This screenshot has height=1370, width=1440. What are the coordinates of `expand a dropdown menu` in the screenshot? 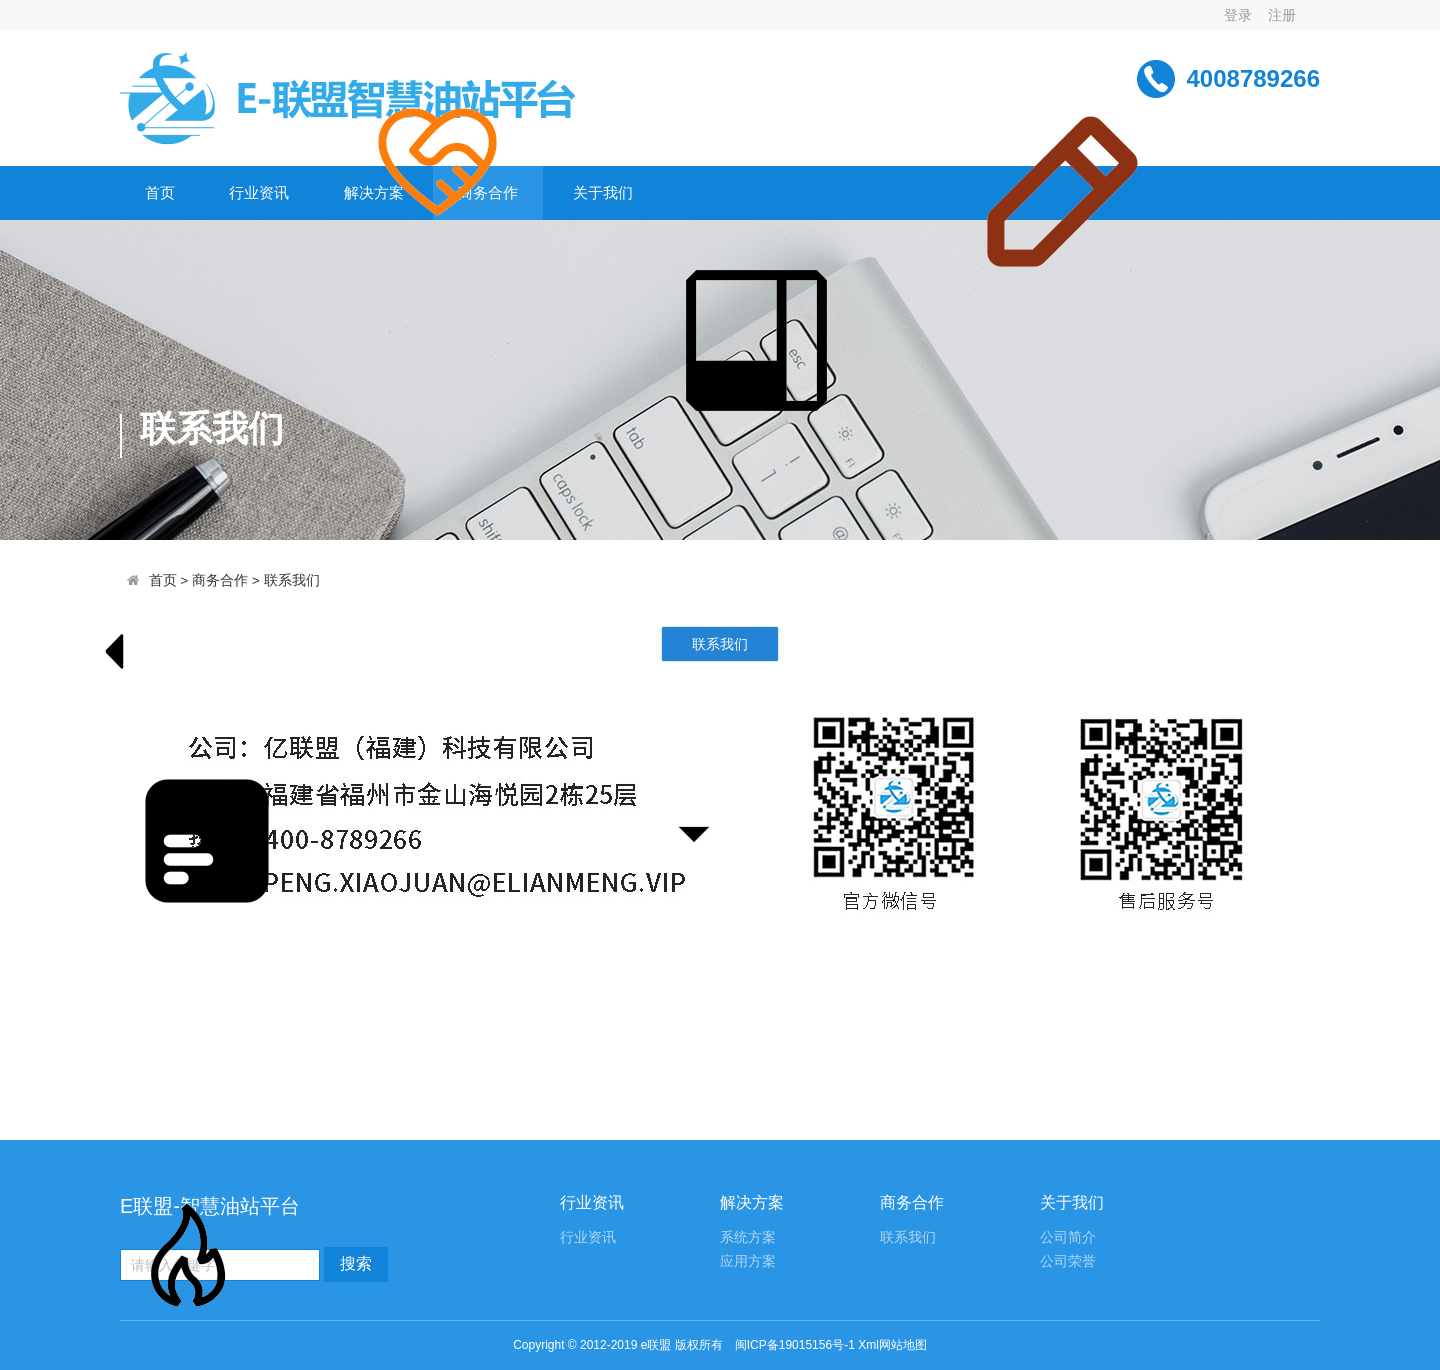 It's located at (694, 833).